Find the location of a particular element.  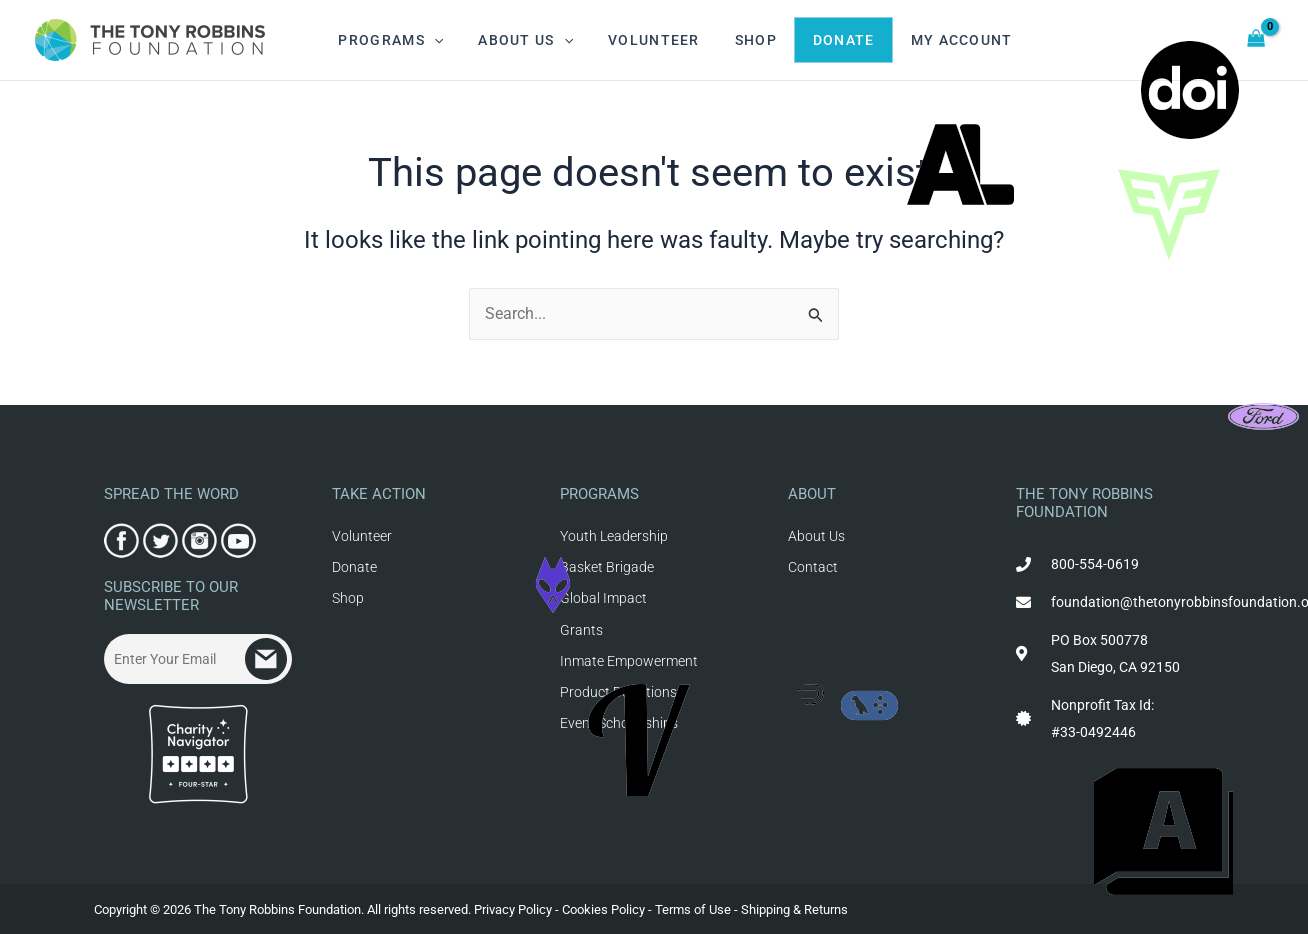

Ford brand or dealership app is located at coordinates (1263, 416).